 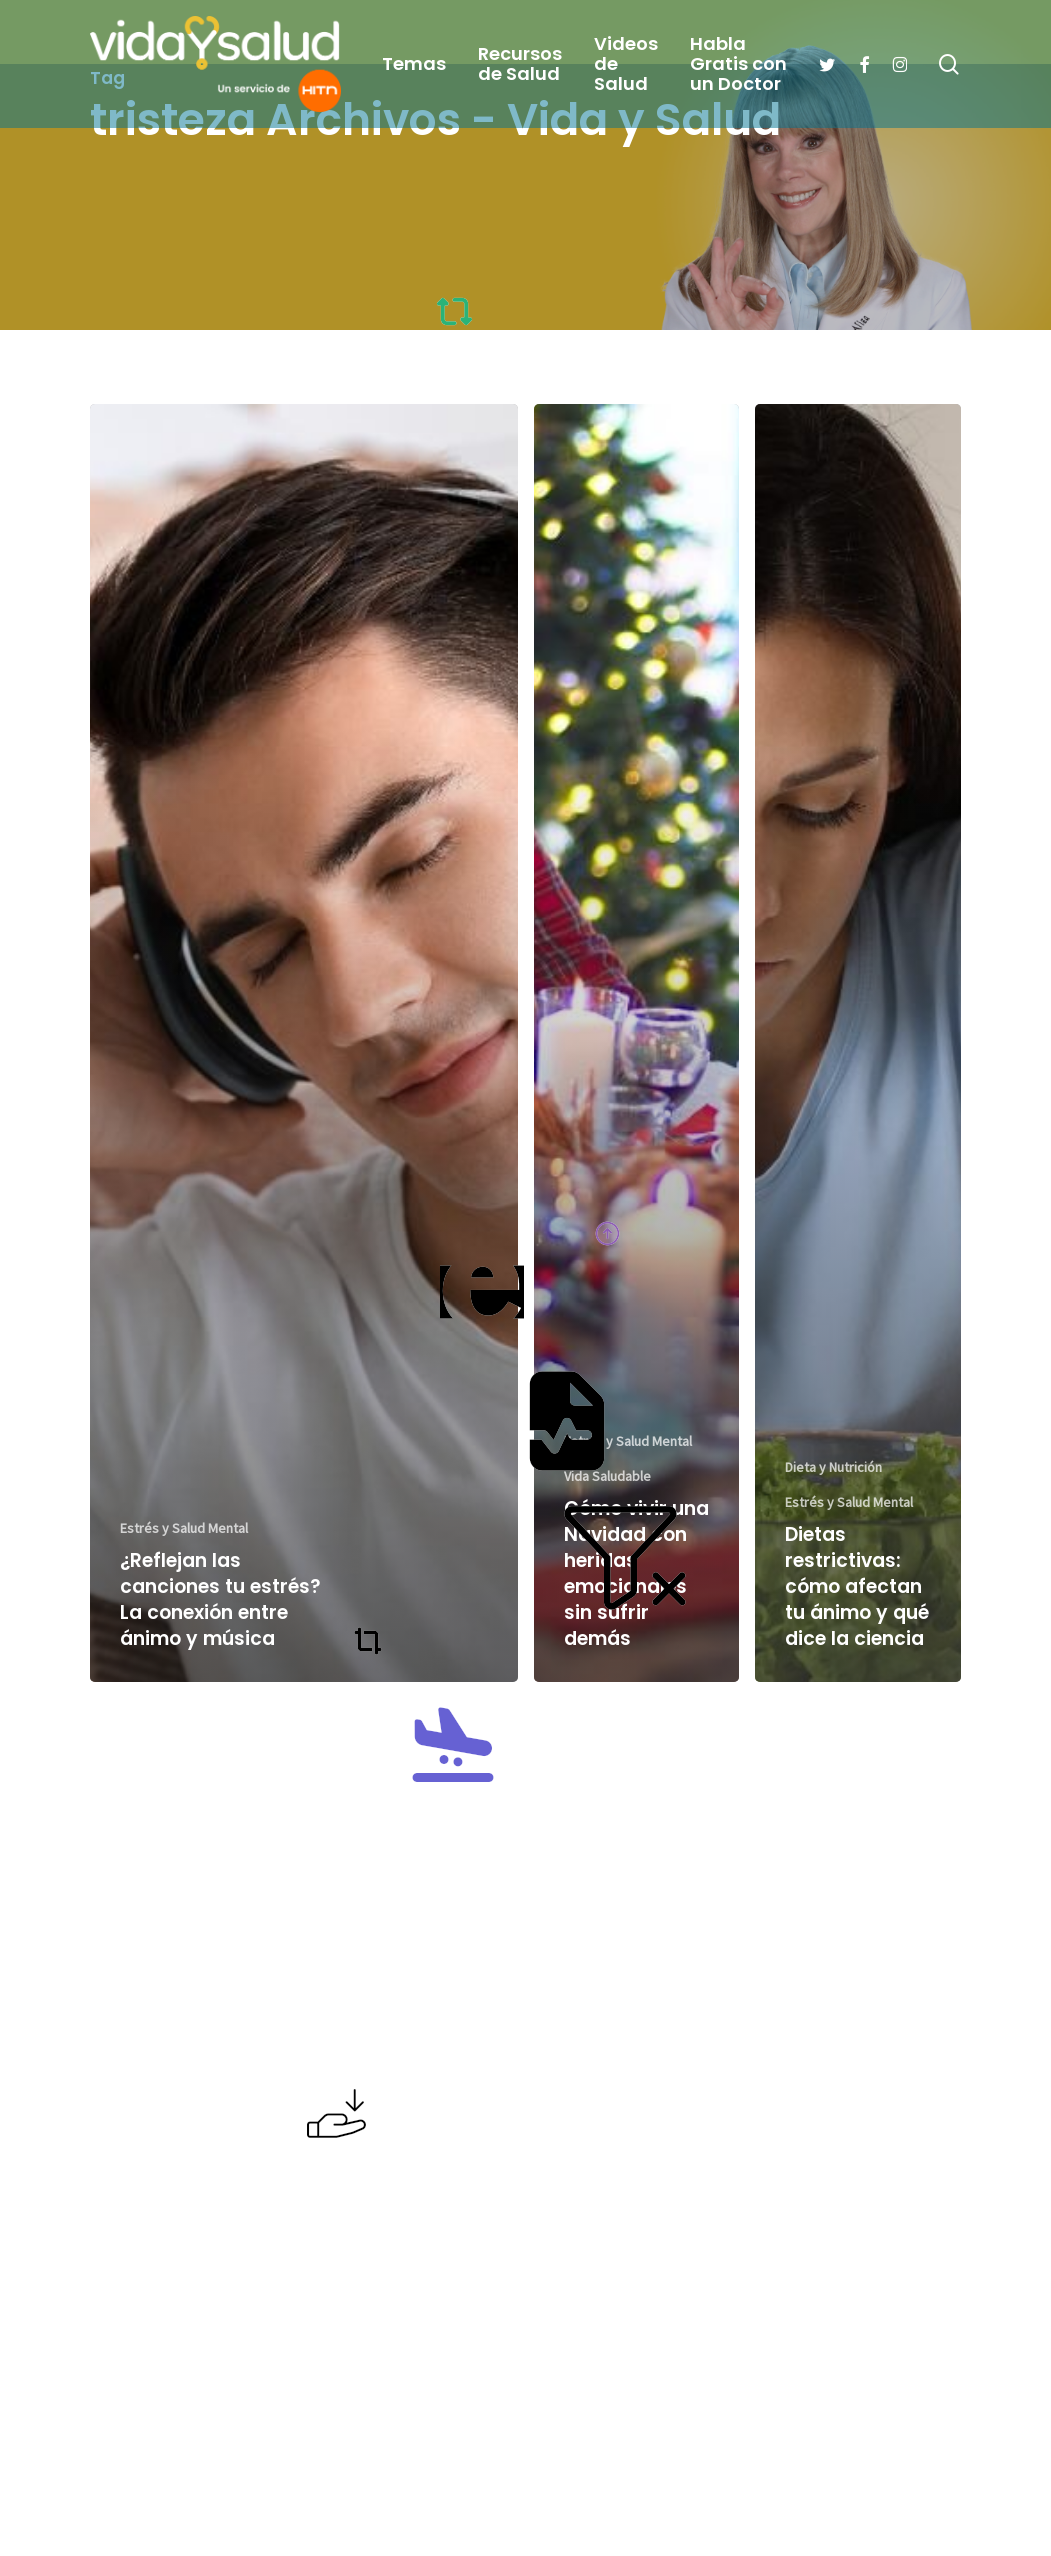 What do you see at coordinates (338, 2116) in the screenshot?
I see `receive or accept an incoming item` at bounding box center [338, 2116].